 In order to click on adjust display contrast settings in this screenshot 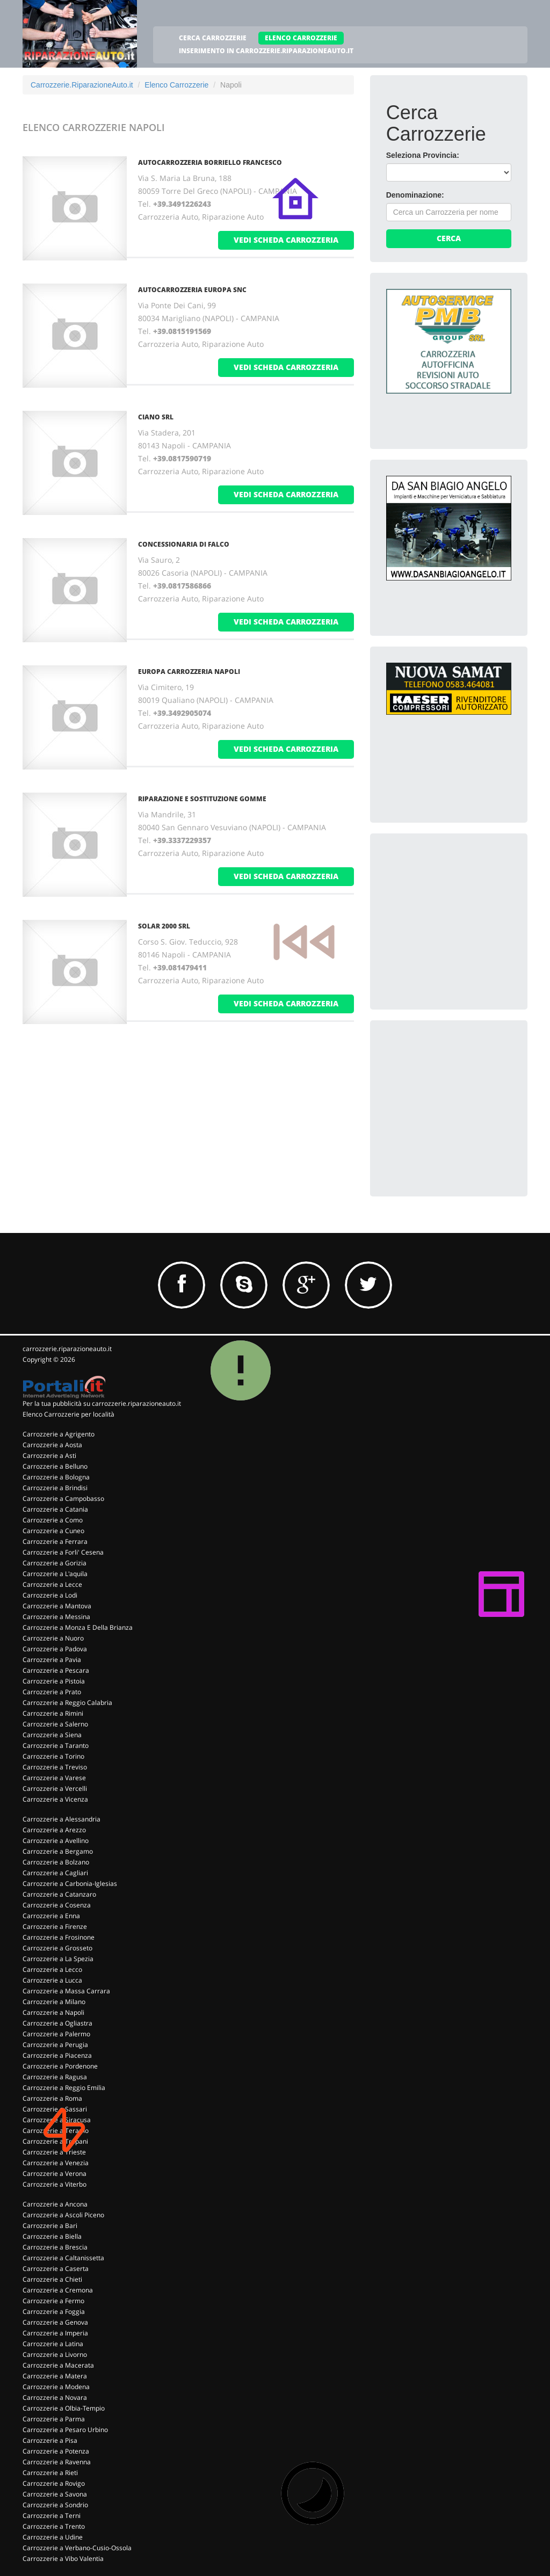, I will do `click(313, 2493)`.